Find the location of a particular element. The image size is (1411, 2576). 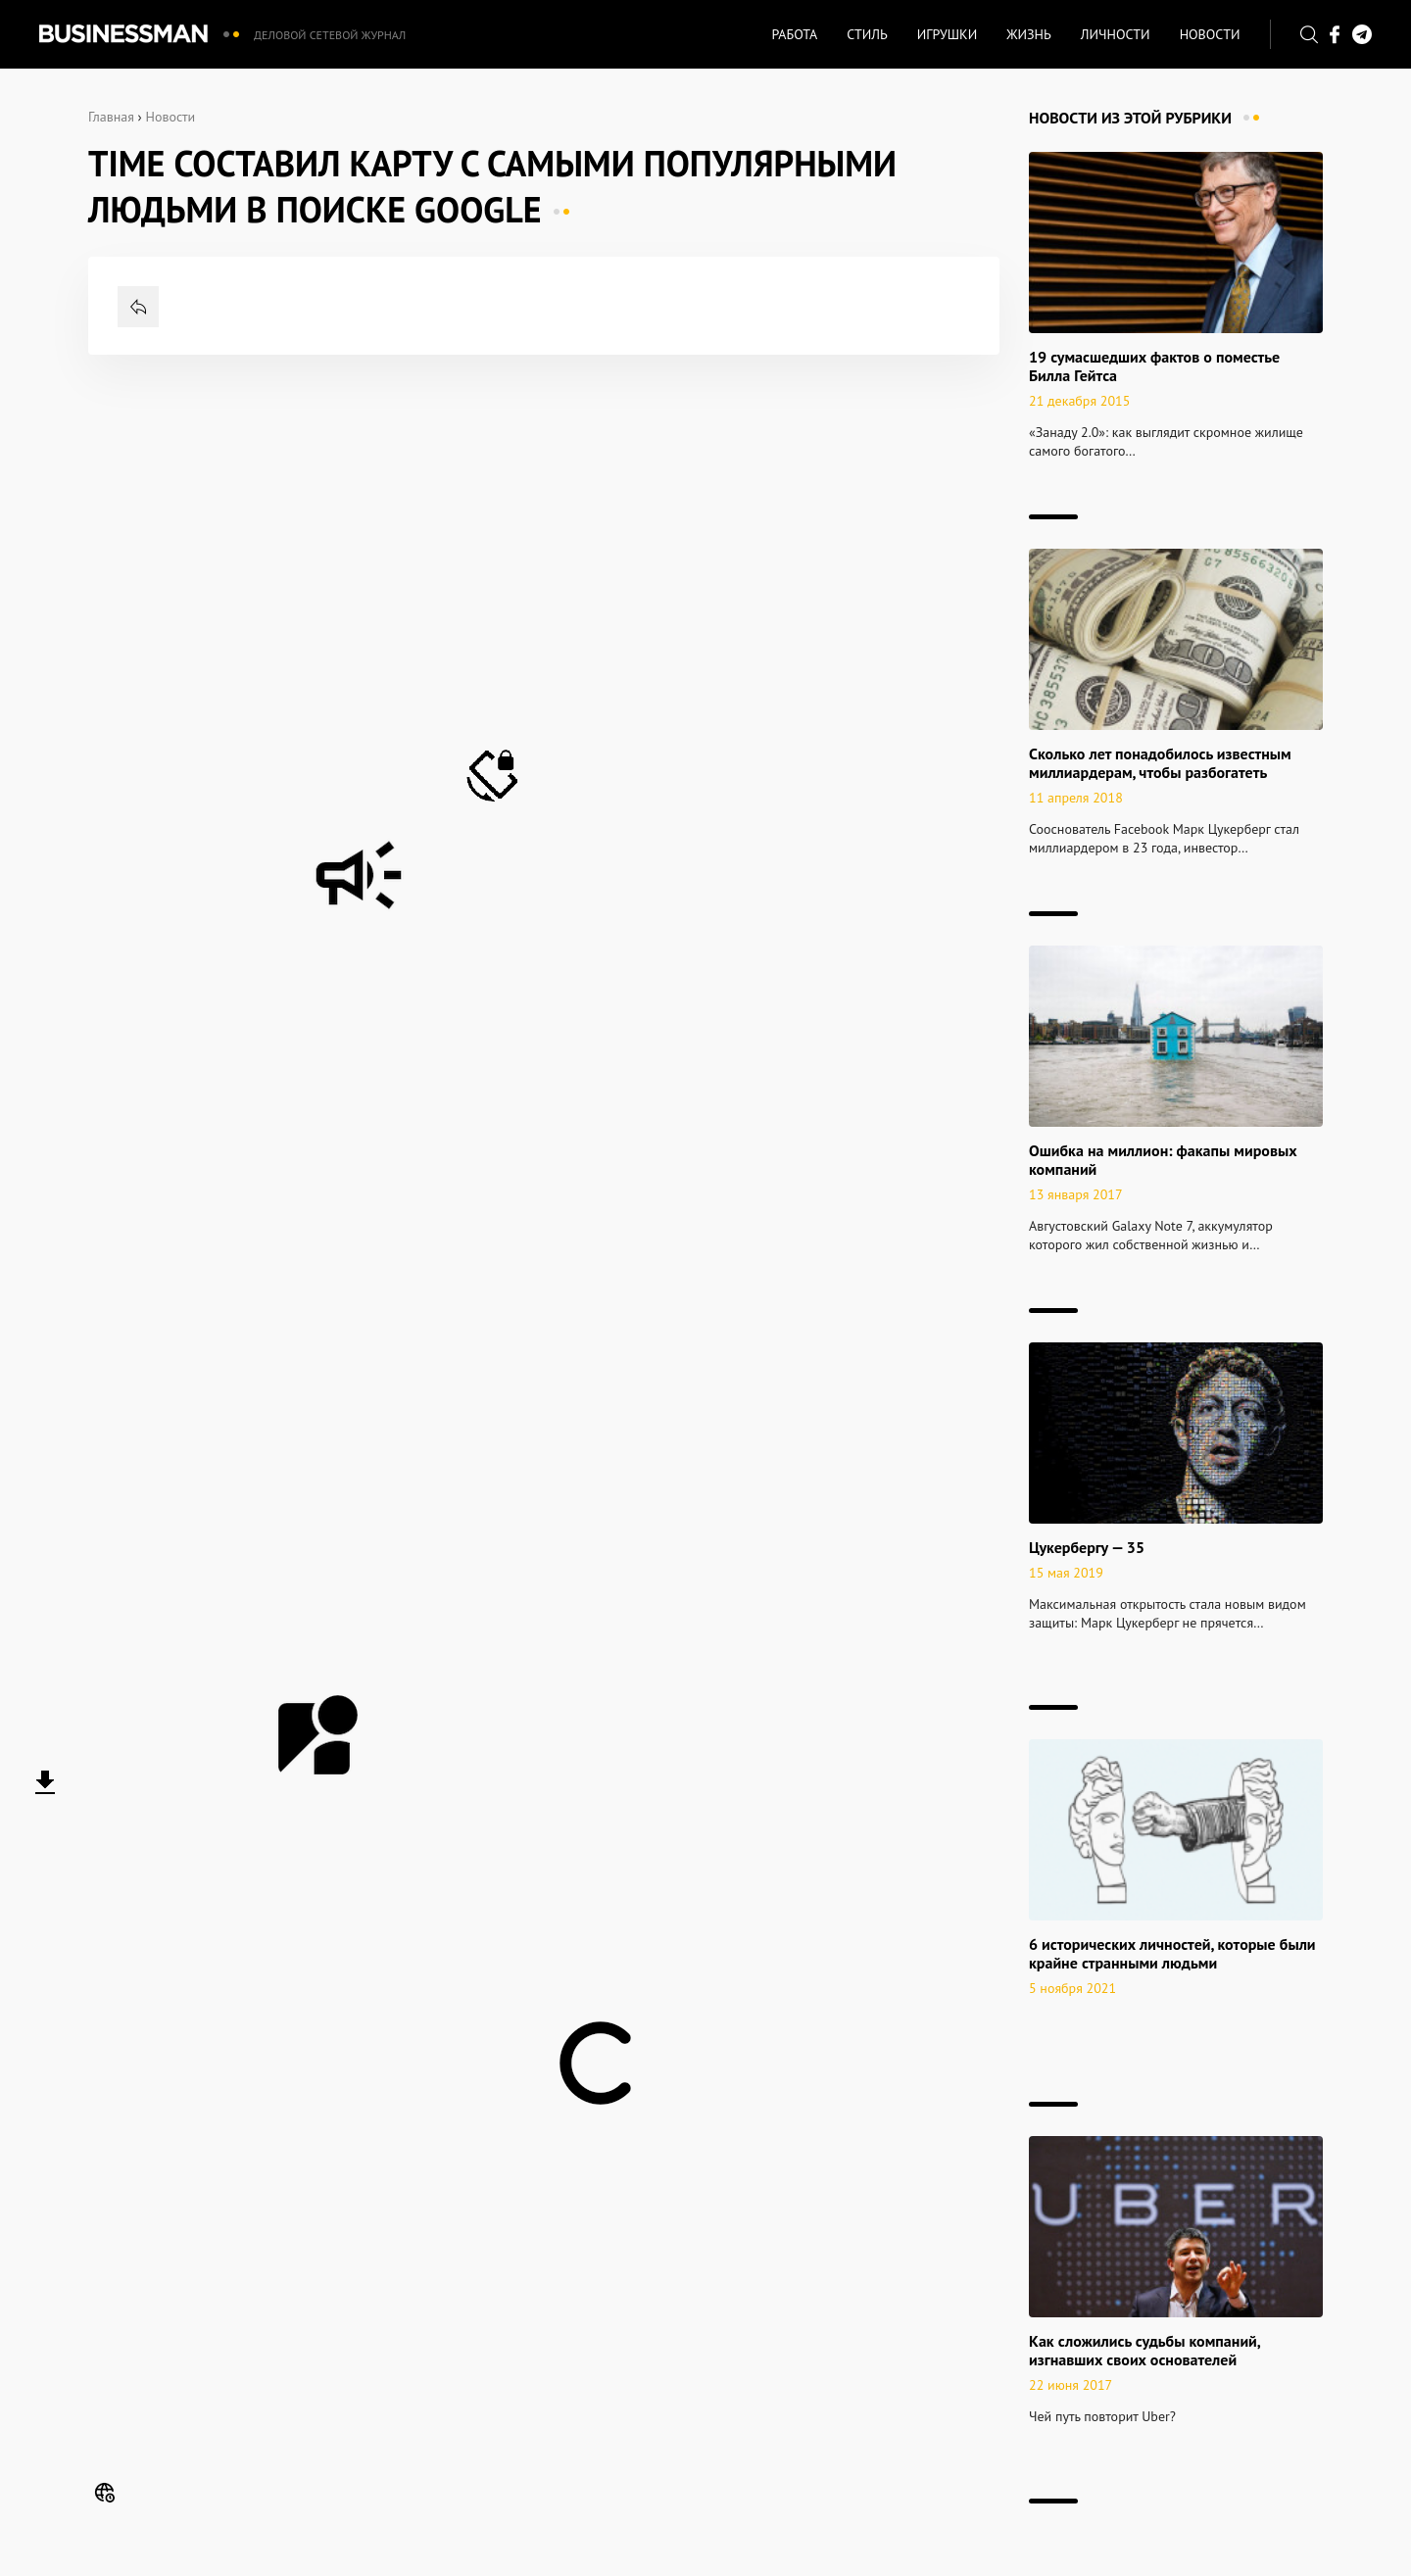

indicates the letter C or a C-related category is located at coordinates (595, 2063).